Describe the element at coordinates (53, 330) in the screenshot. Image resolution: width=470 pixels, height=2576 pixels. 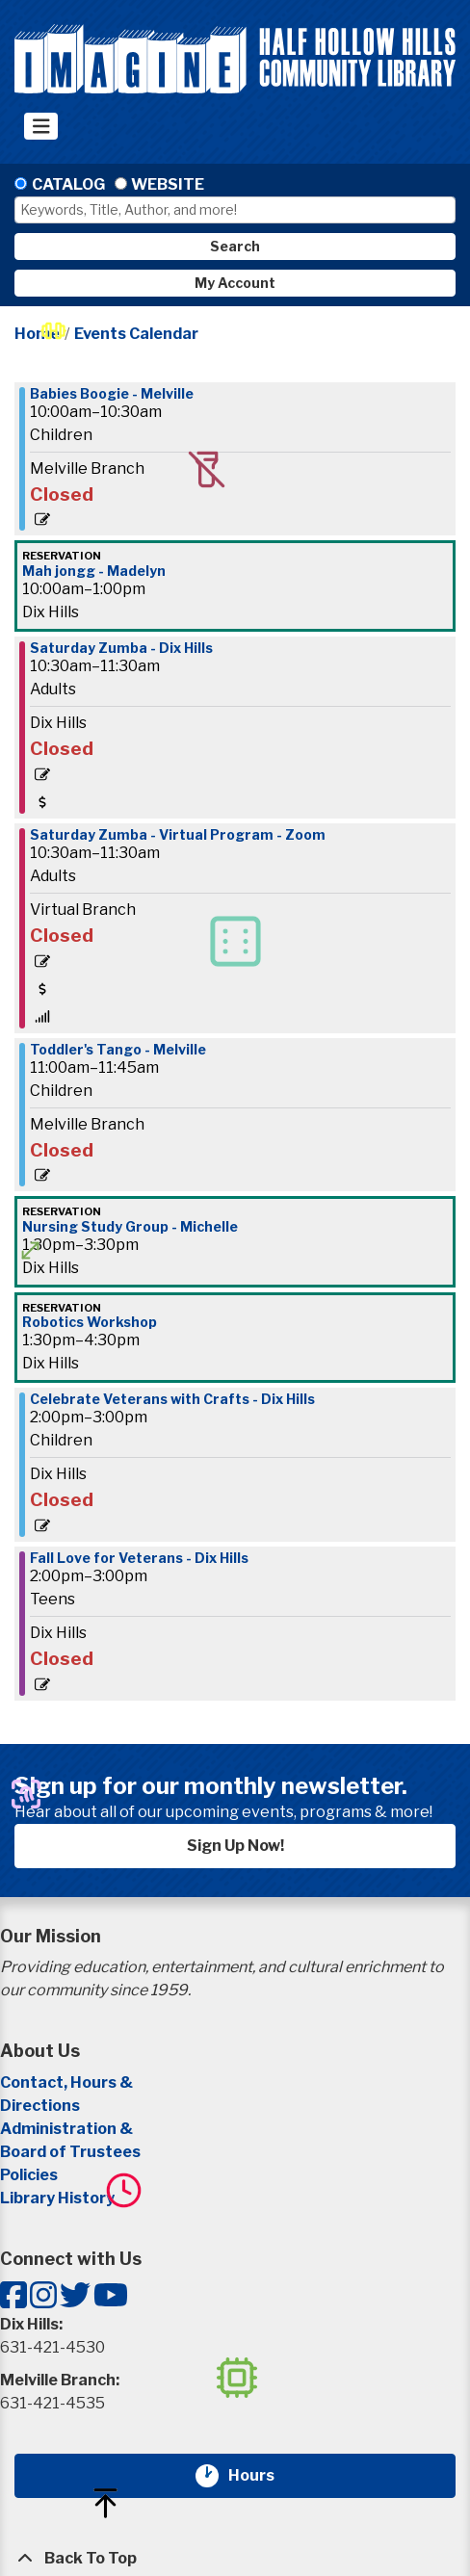
I see `access workout or fitness features` at that location.